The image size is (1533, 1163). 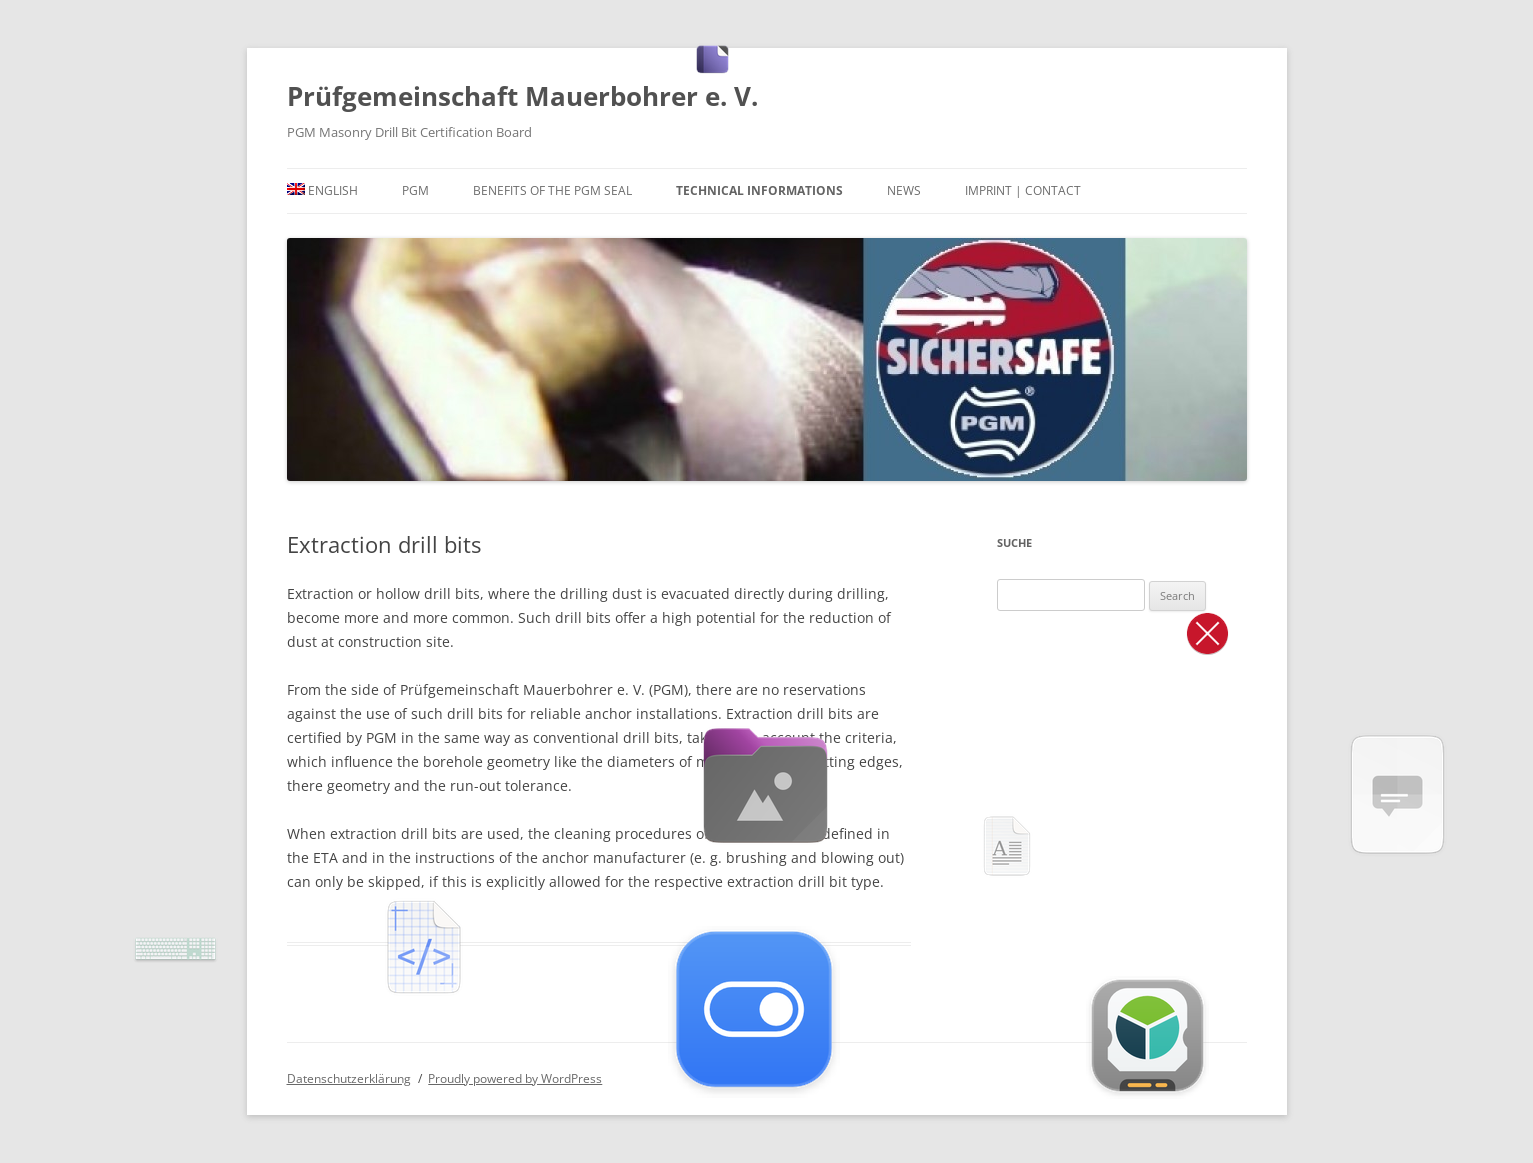 I want to click on an html template file, so click(x=424, y=947).